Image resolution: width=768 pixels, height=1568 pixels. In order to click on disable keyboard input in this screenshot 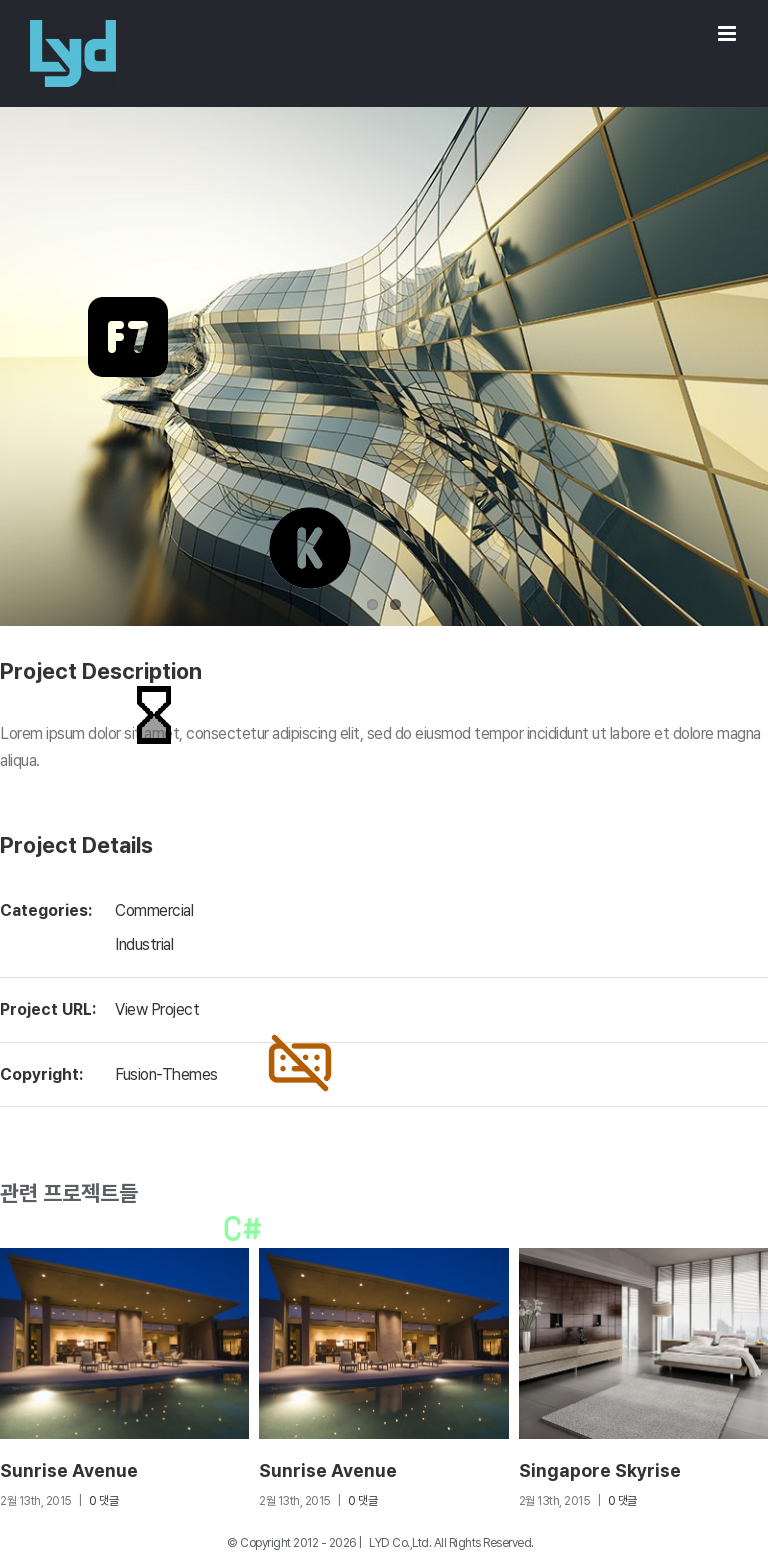, I will do `click(300, 1063)`.